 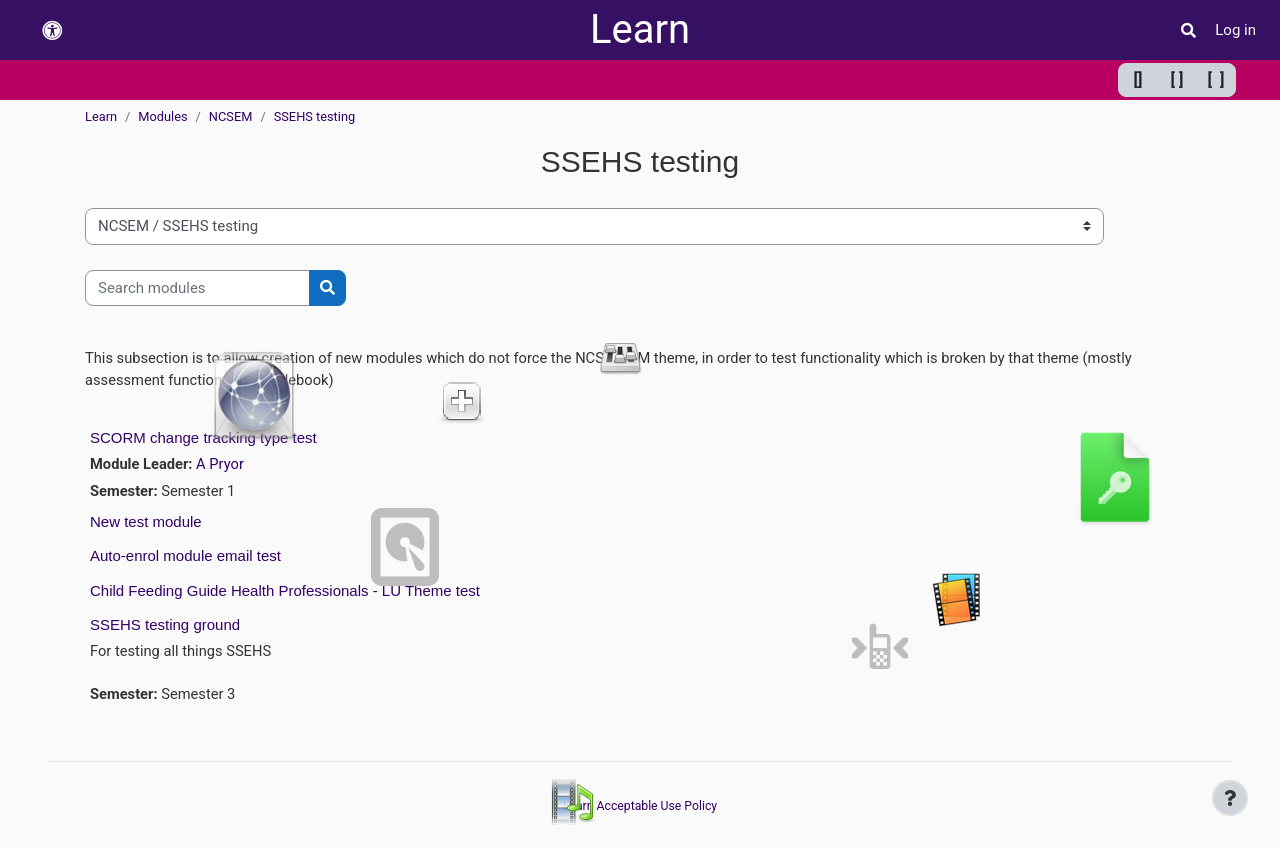 What do you see at coordinates (462, 400) in the screenshot?
I see `zoom in to enlarge content` at bounding box center [462, 400].